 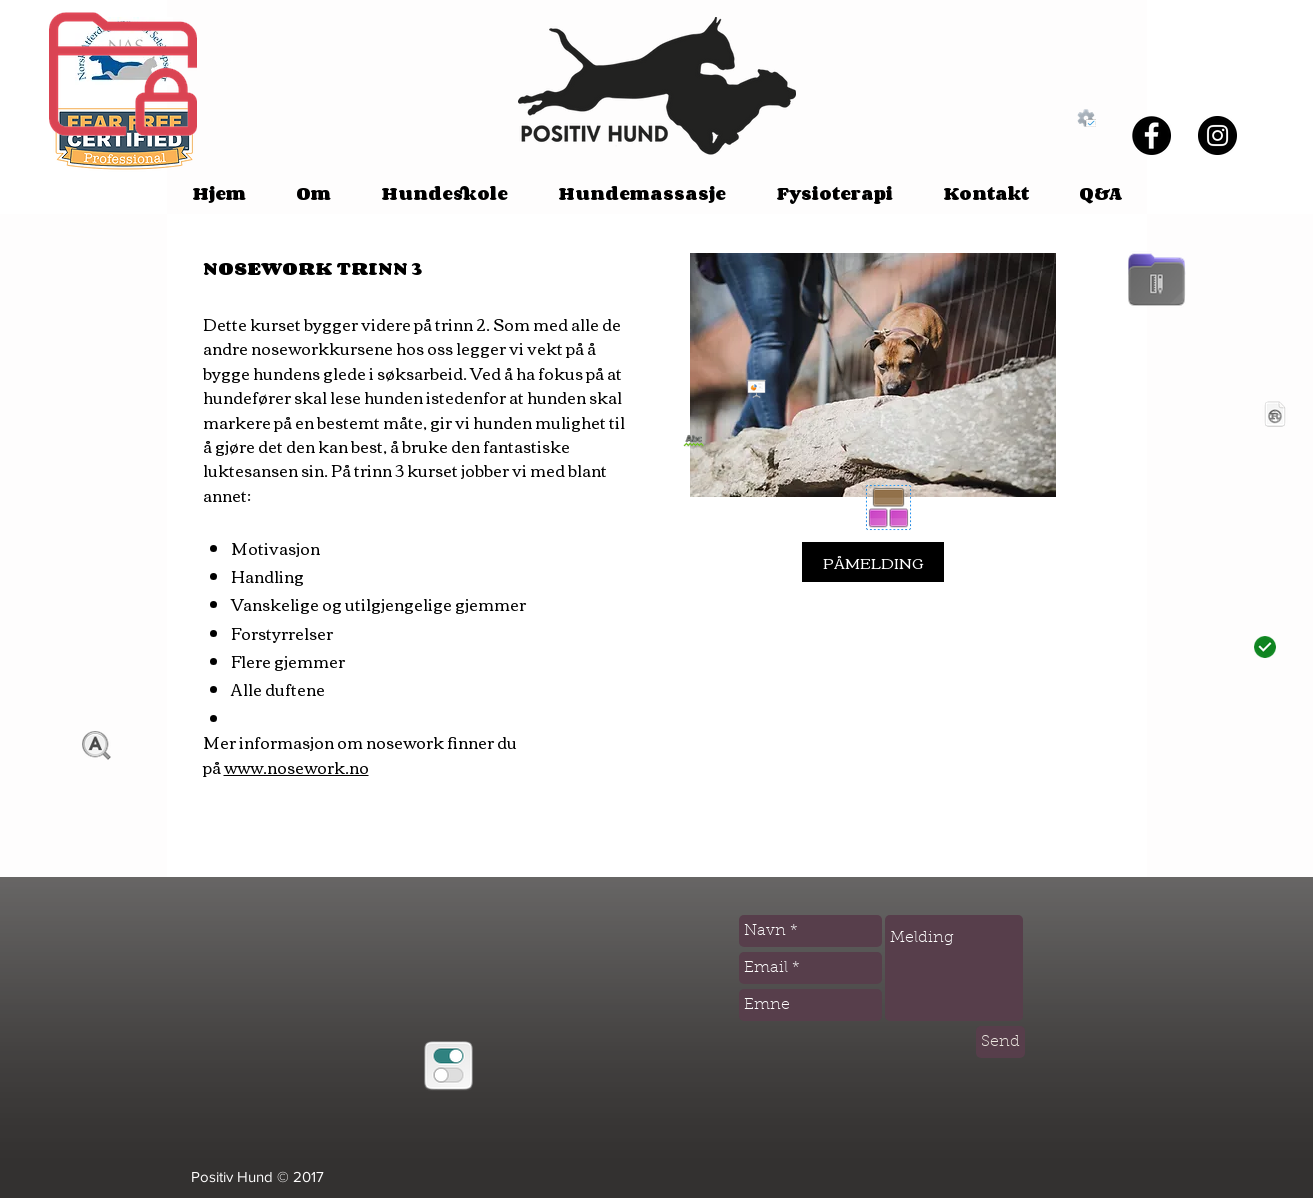 What do you see at coordinates (888, 507) in the screenshot?
I see `select all items in the current view` at bounding box center [888, 507].